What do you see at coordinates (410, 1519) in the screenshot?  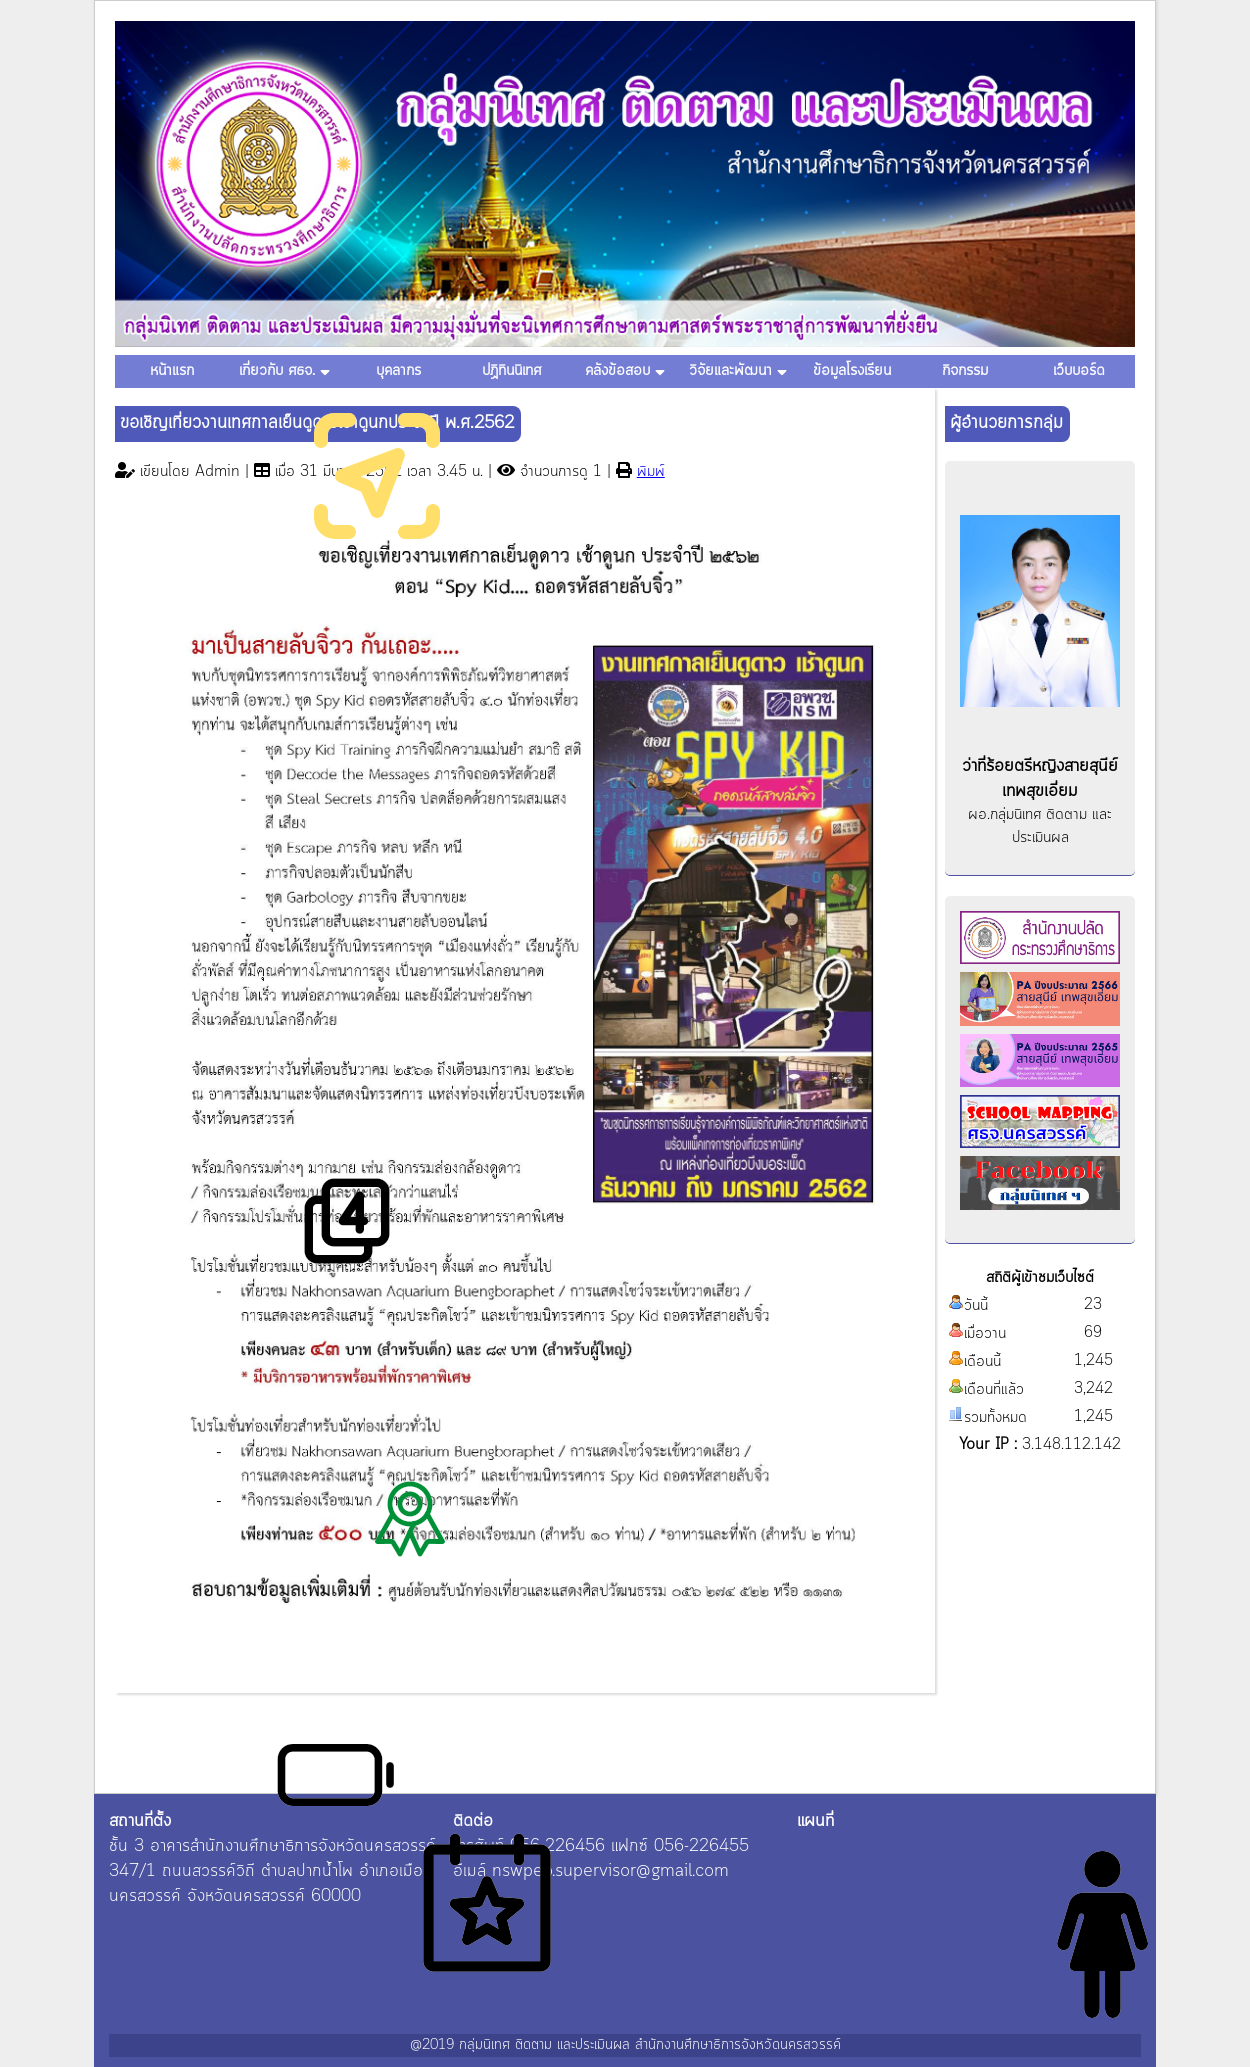 I see `view achievements or awards` at bounding box center [410, 1519].